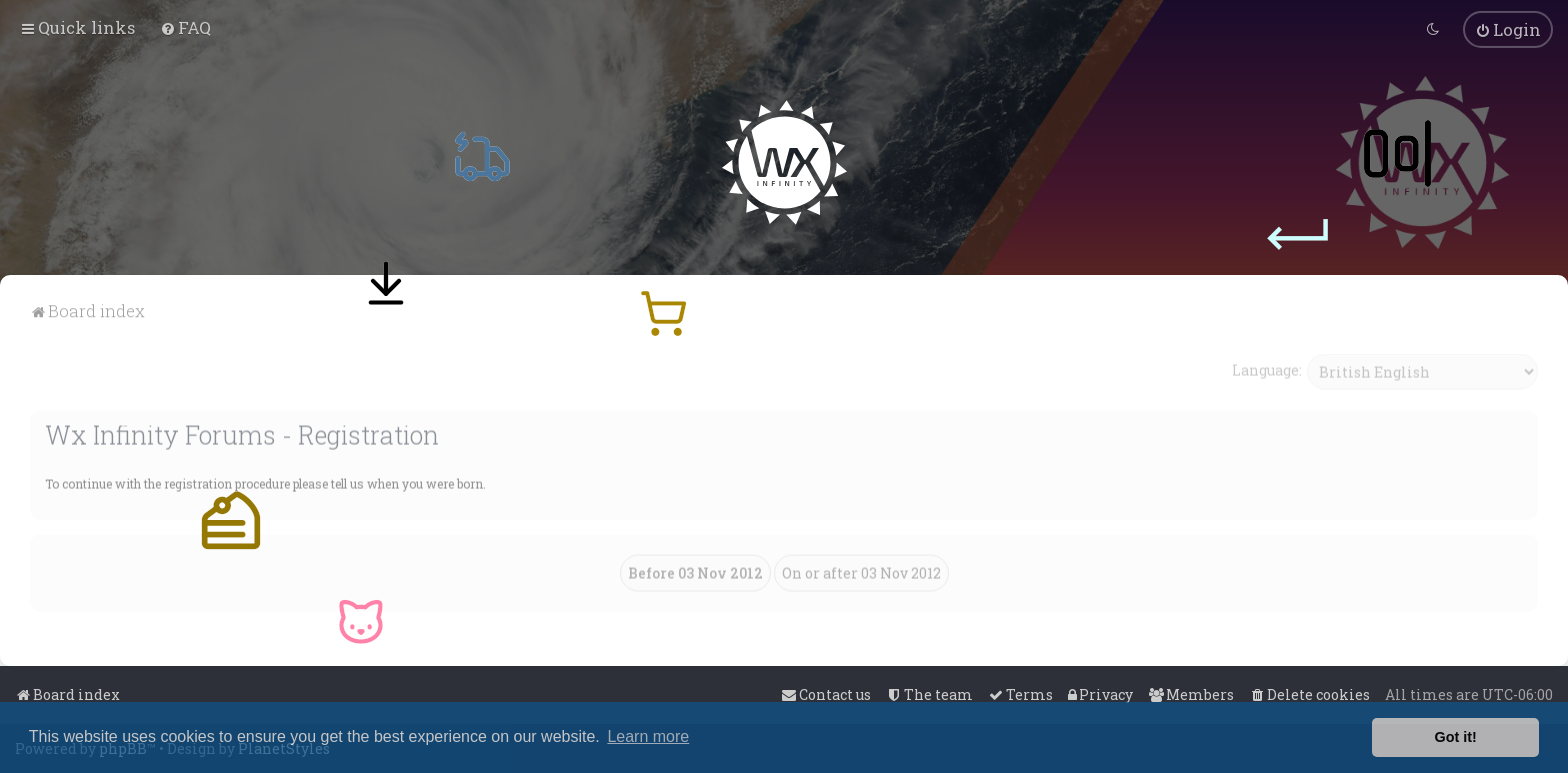 This screenshot has height=773, width=1568. Describe the element at coordinates (663, 313) in the screenshot. I see `view your shopping cart` at that location.